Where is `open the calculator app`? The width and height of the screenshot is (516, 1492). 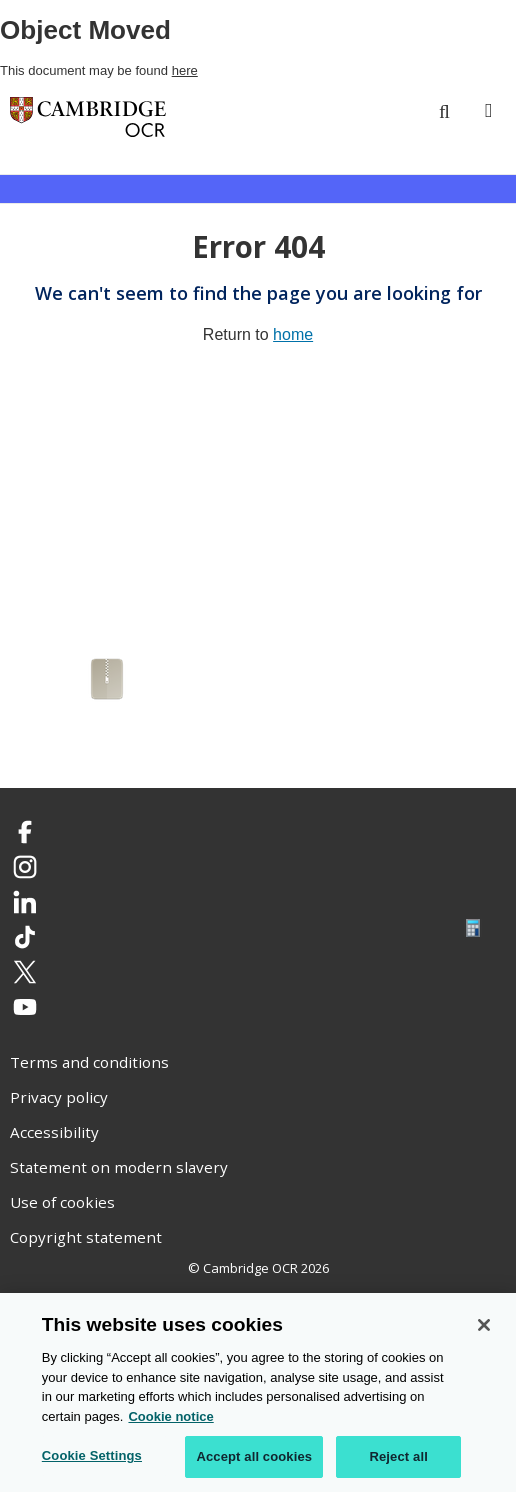
open the calculator app is located at coordinates (473, 928).